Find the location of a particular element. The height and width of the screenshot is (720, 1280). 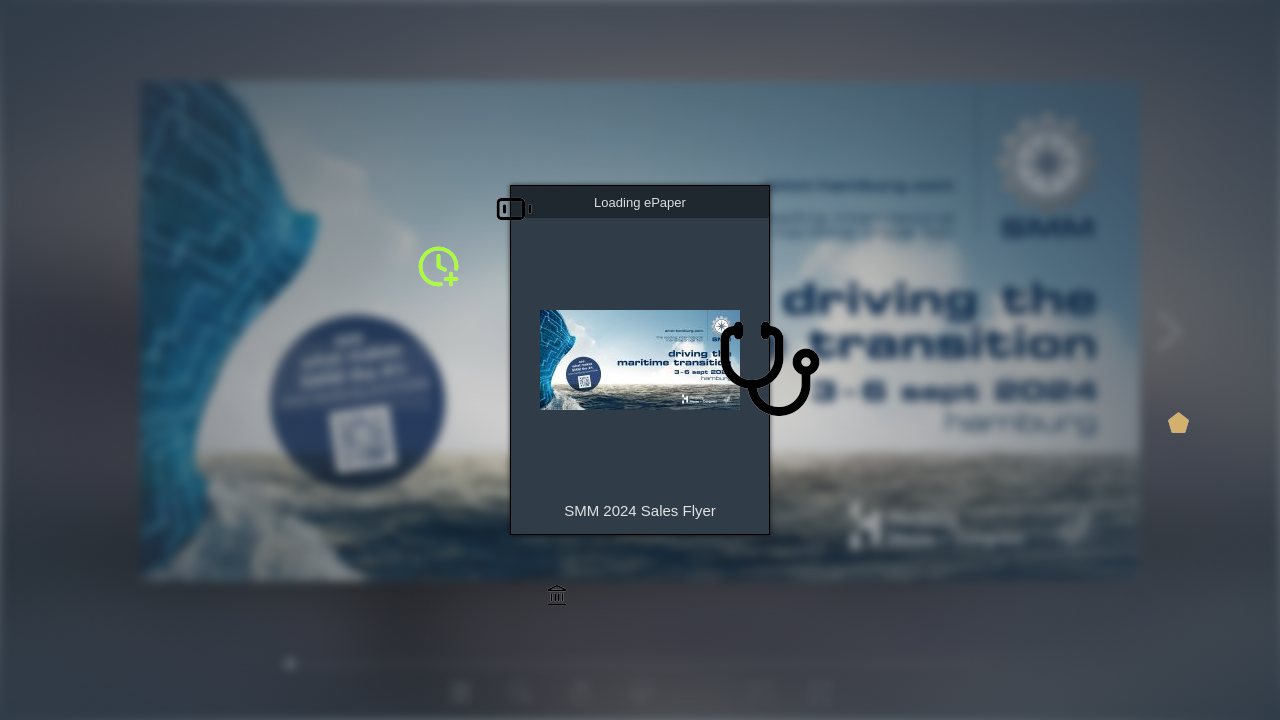

indicates low battery level is located at coordinates (514, 209).